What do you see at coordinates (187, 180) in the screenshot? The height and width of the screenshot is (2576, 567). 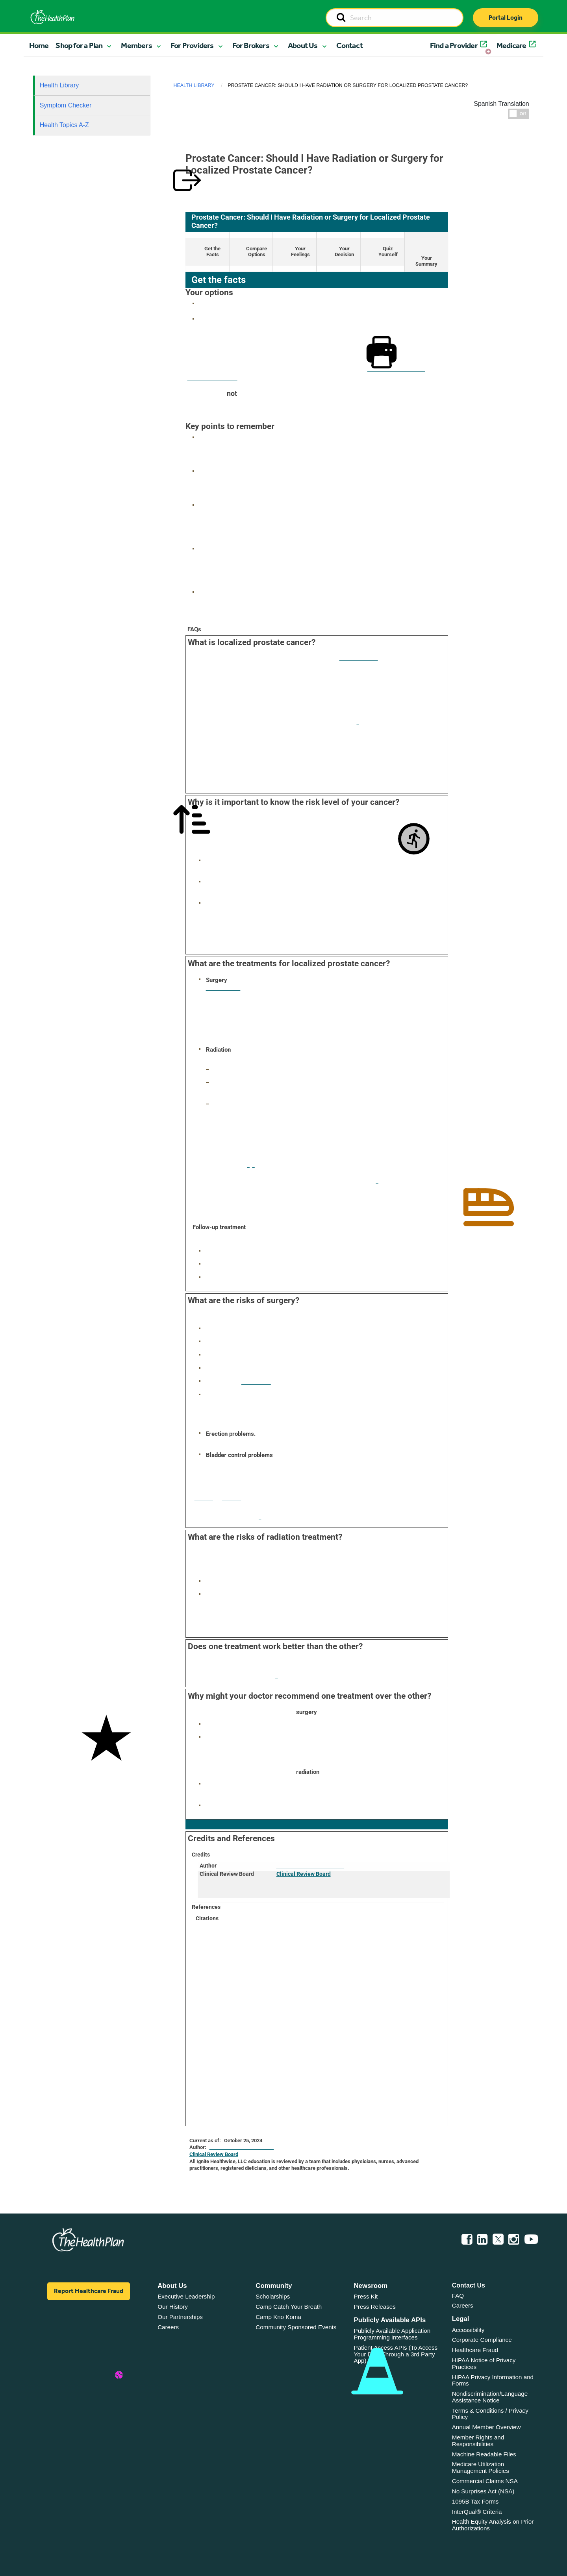 I see `log out of your account` at bounding box center [187, 180].